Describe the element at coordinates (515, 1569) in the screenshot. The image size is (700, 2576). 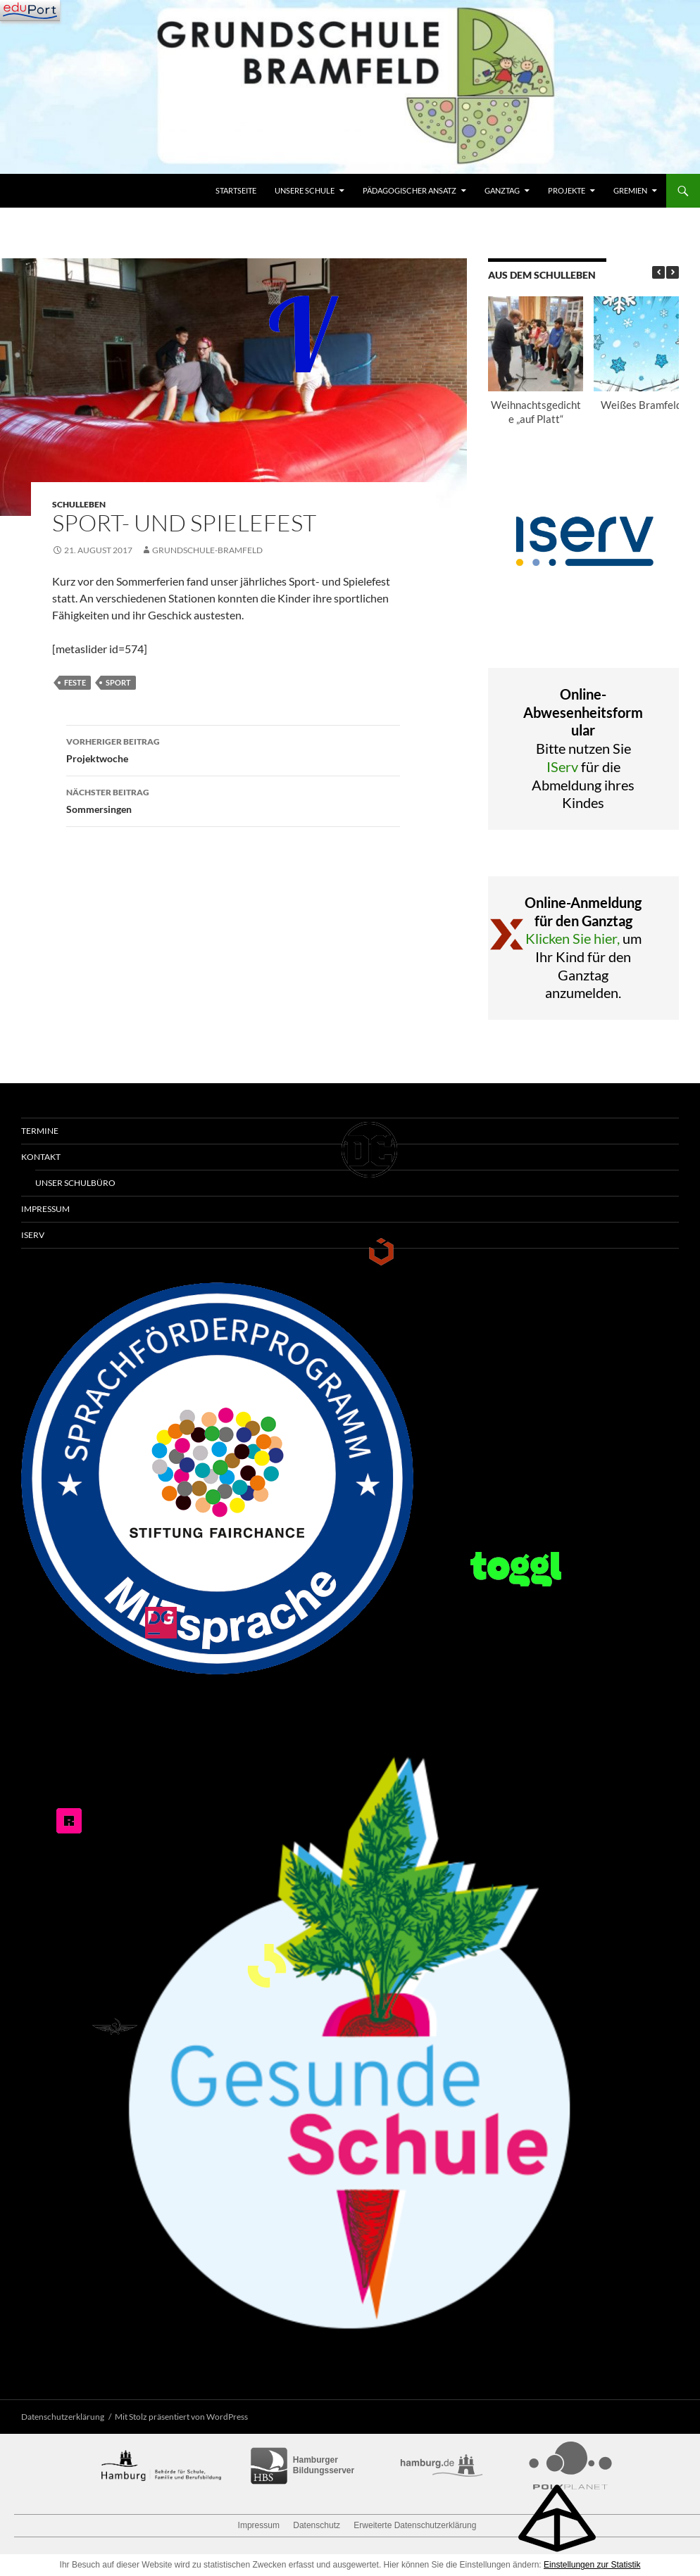
I see `open Toggl time tracking app` at that location.